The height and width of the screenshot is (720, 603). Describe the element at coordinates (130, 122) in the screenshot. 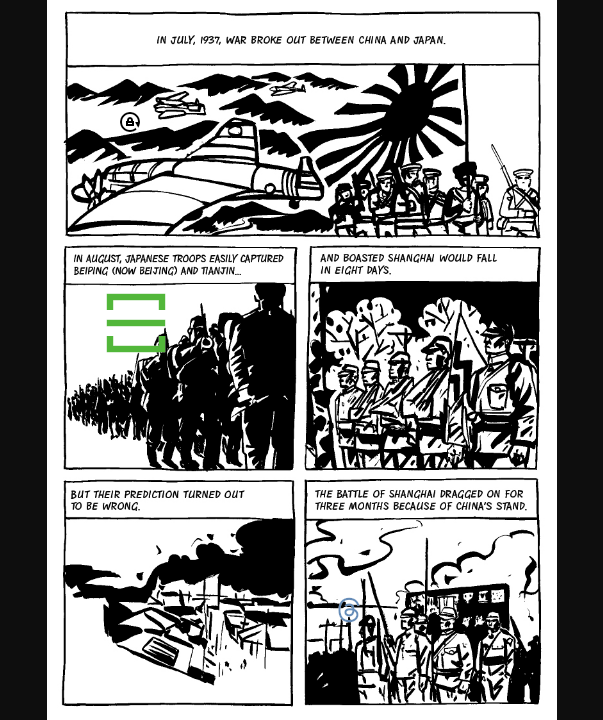

I see `screen rotation is locked` at that location.